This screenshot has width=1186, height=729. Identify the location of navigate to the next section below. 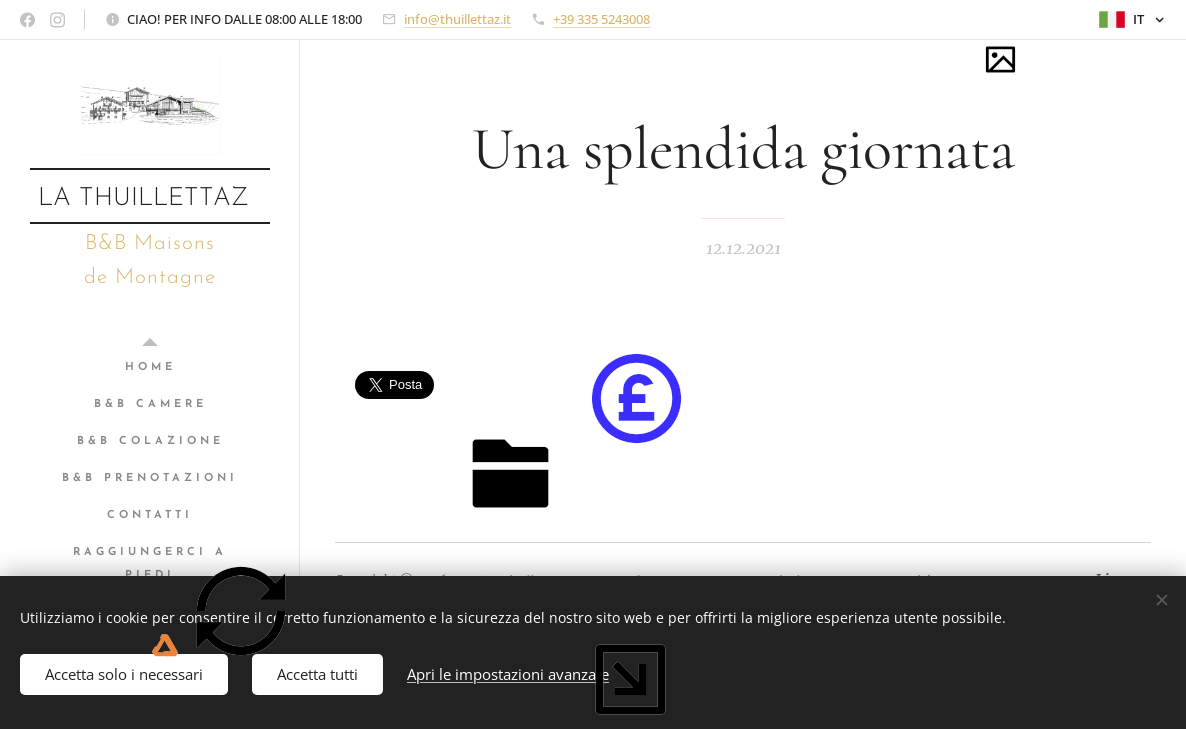
(630, 679).